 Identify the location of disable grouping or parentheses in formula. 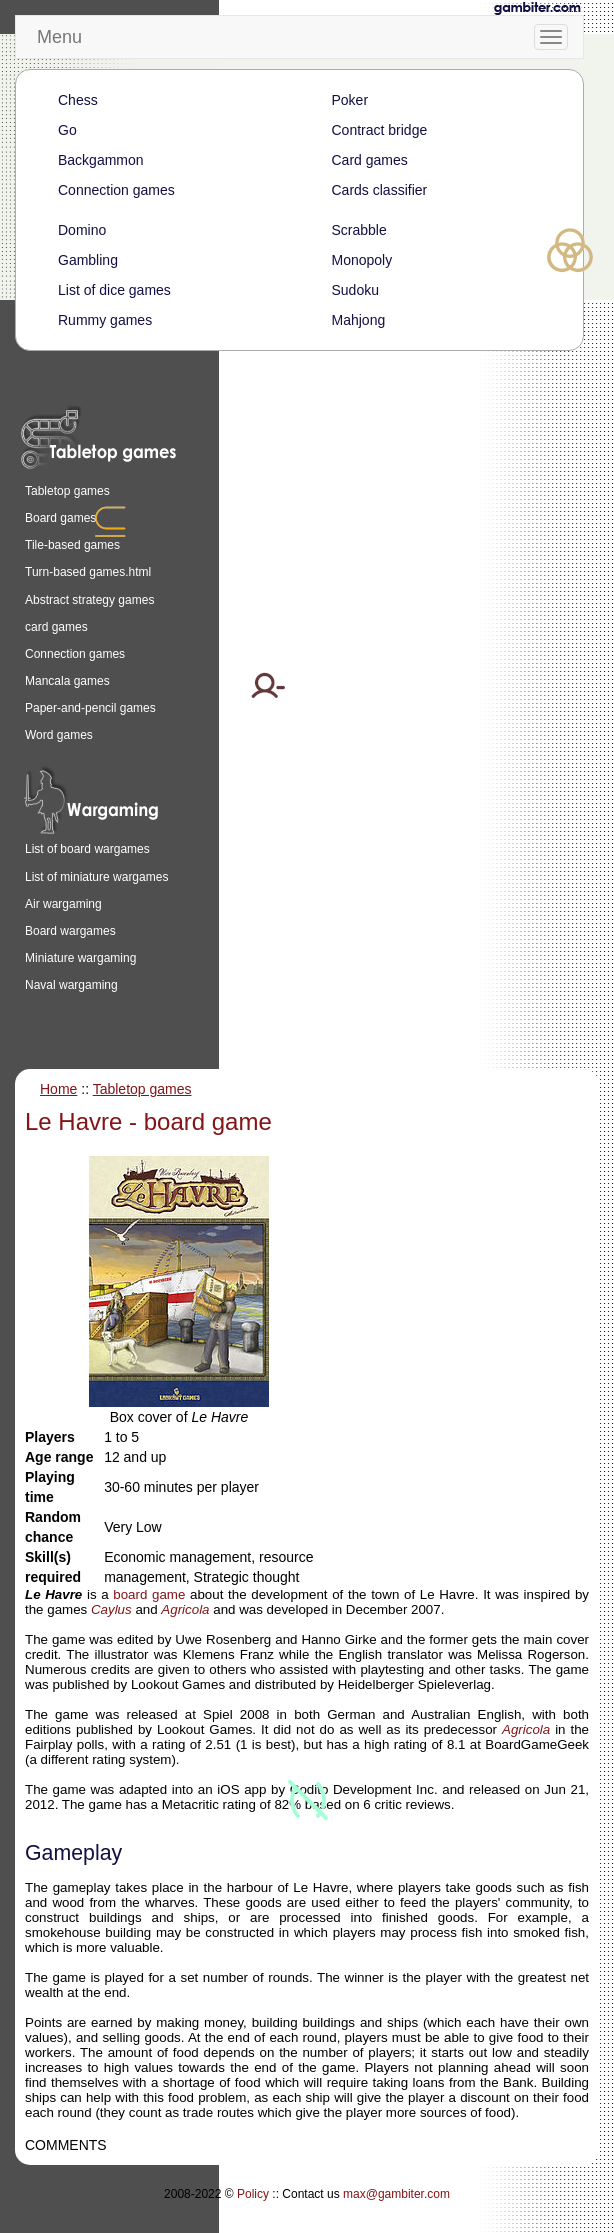
(308, 1800).